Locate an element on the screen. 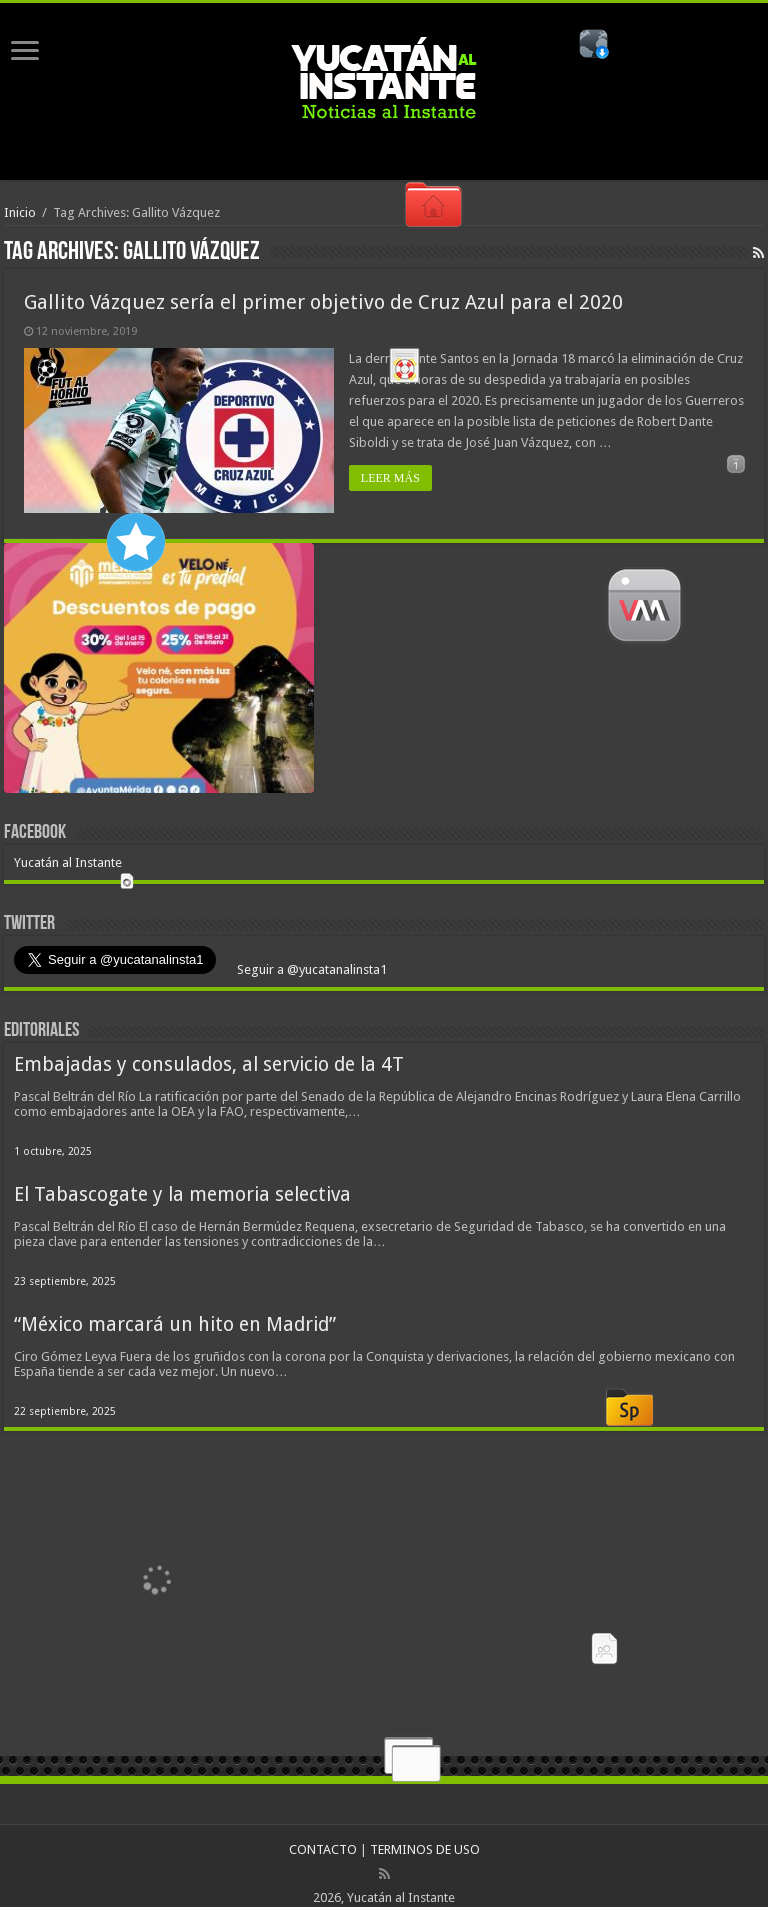 Image resolution: width=768 pixels, height=1907 pixels. open the calendar app is located at coordinates (736, 464).